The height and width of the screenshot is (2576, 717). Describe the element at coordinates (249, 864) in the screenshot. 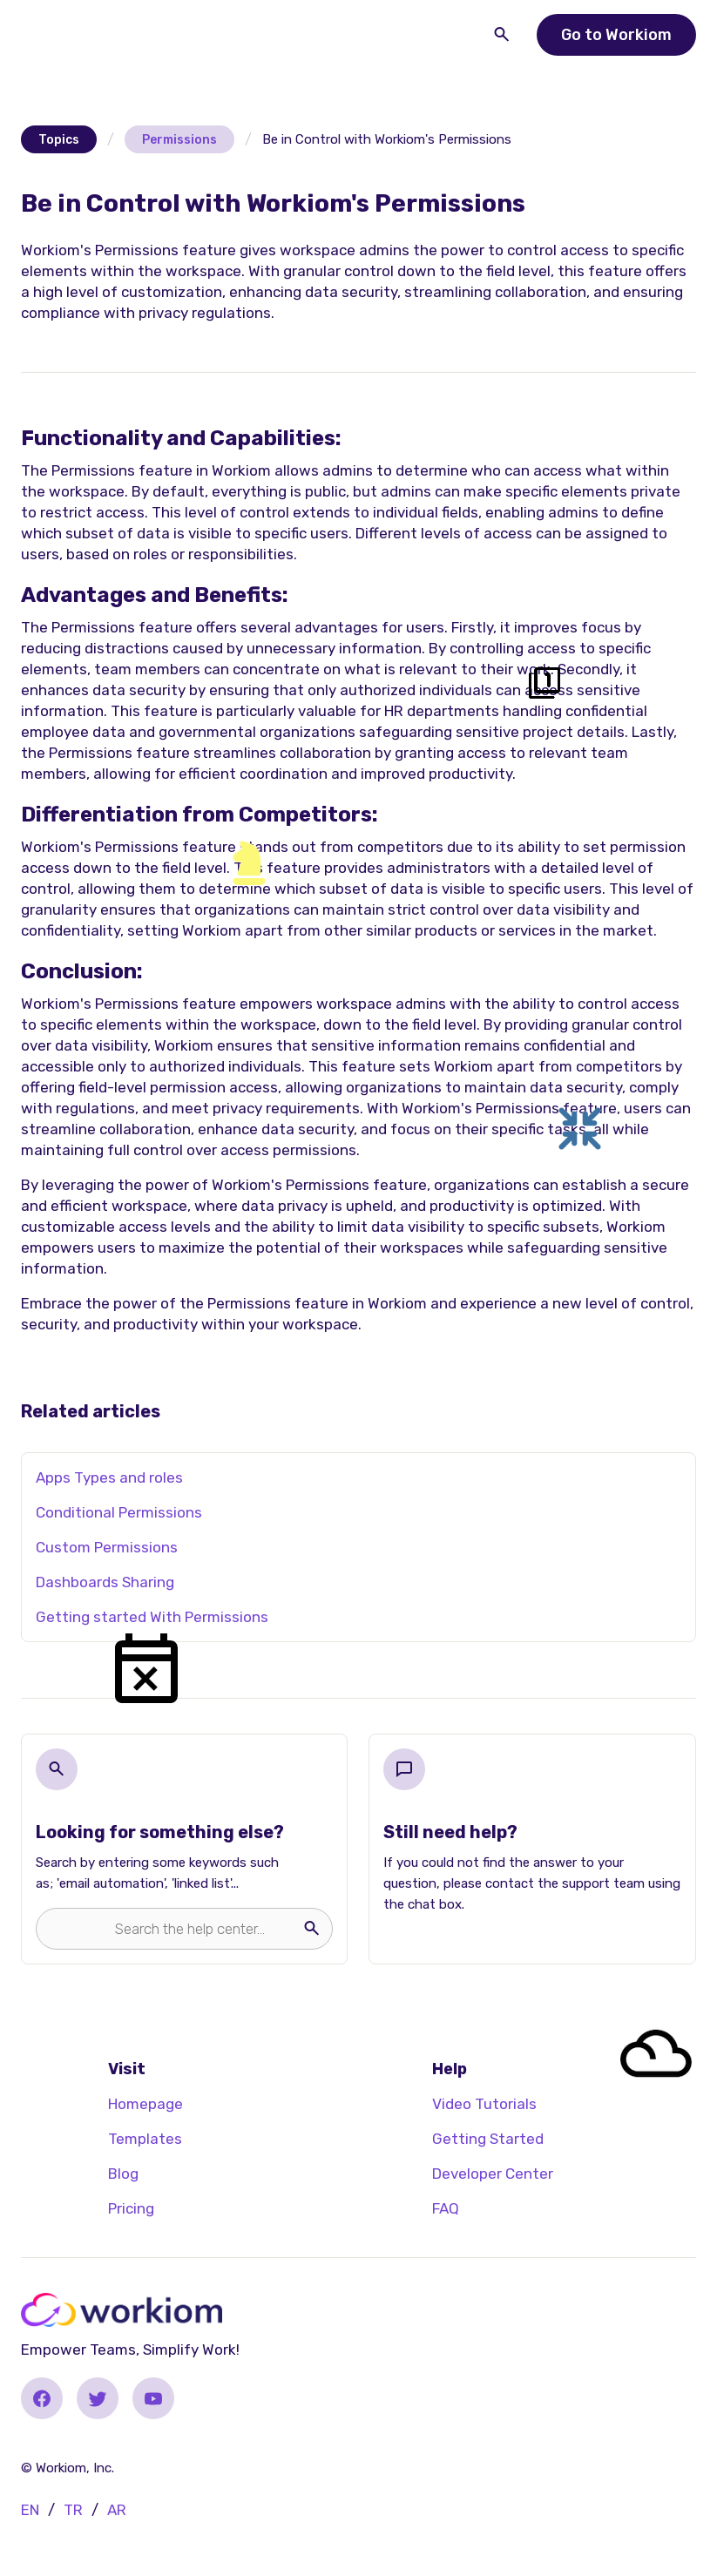

I see `play chess or open a chess game` at that location.